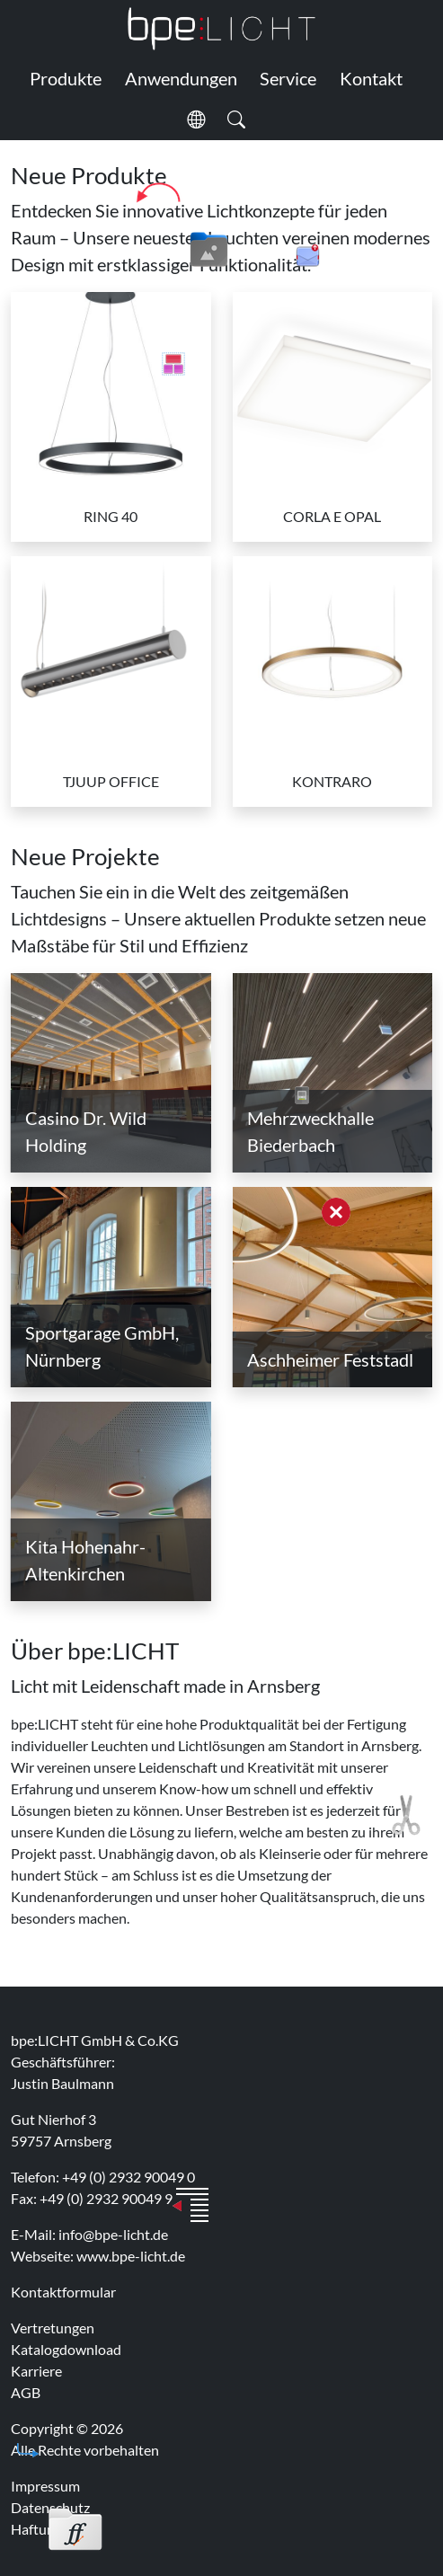 This screenshot has width=443, height=2576. What do you see at coordinates (75, 2530) in the screenshot?
I see `open fontforge project files folder` at bounding box center [75, 2530].